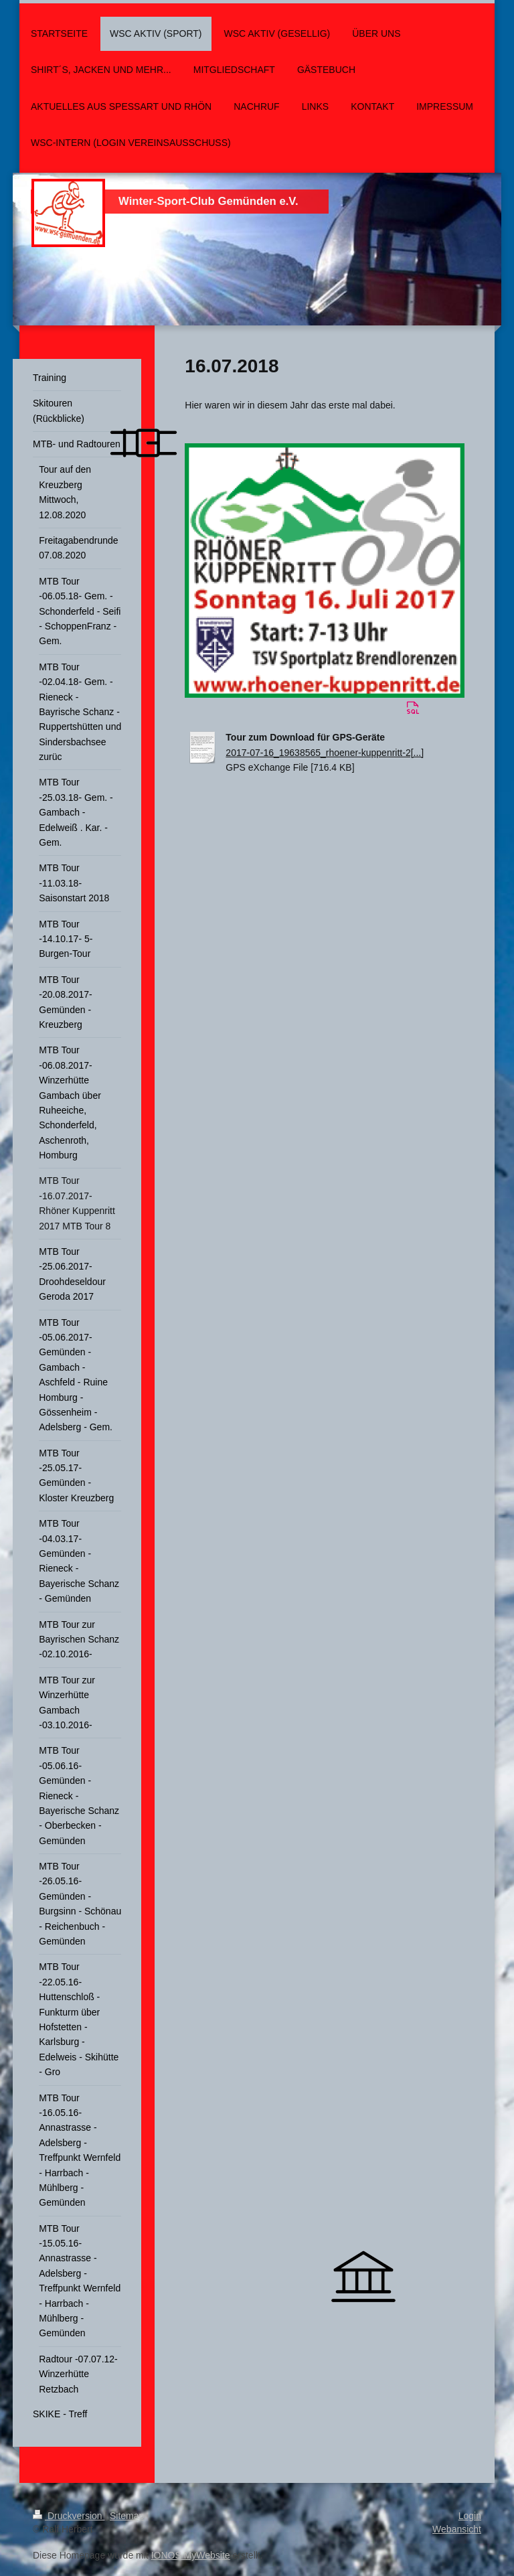  What do you see at coordinates (363, 2279) in the screenshot?
I see `access banking or financial services` at bounding box center [363, 2279].